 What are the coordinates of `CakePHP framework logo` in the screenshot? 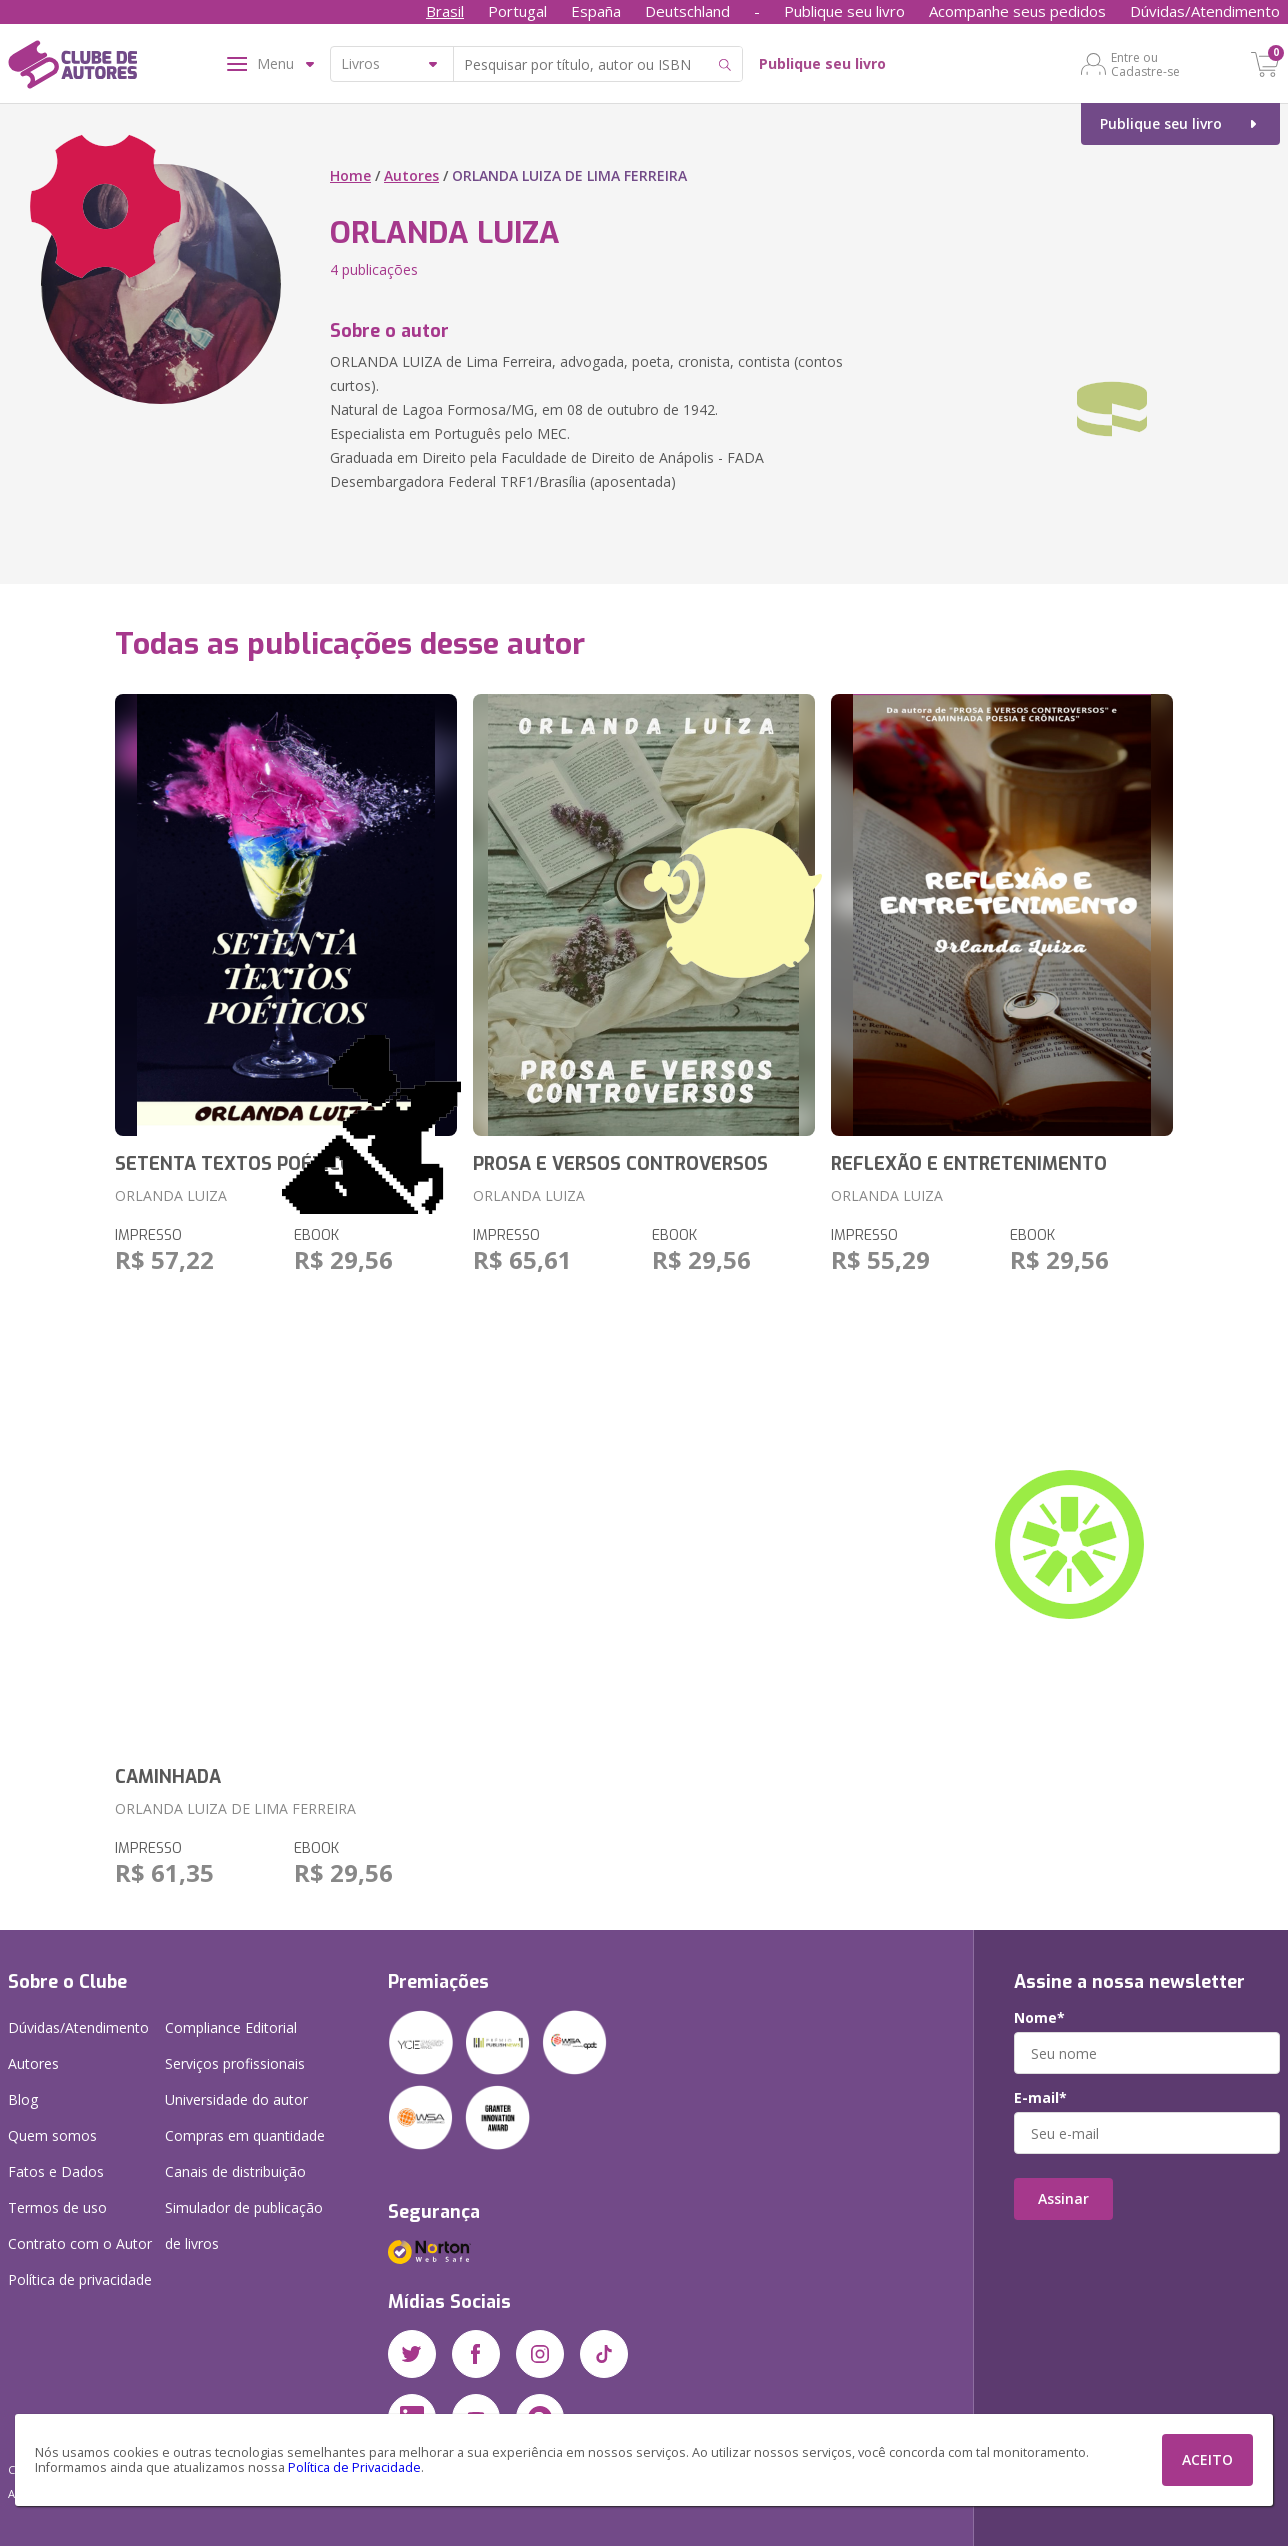 It's located at (1112, 409).